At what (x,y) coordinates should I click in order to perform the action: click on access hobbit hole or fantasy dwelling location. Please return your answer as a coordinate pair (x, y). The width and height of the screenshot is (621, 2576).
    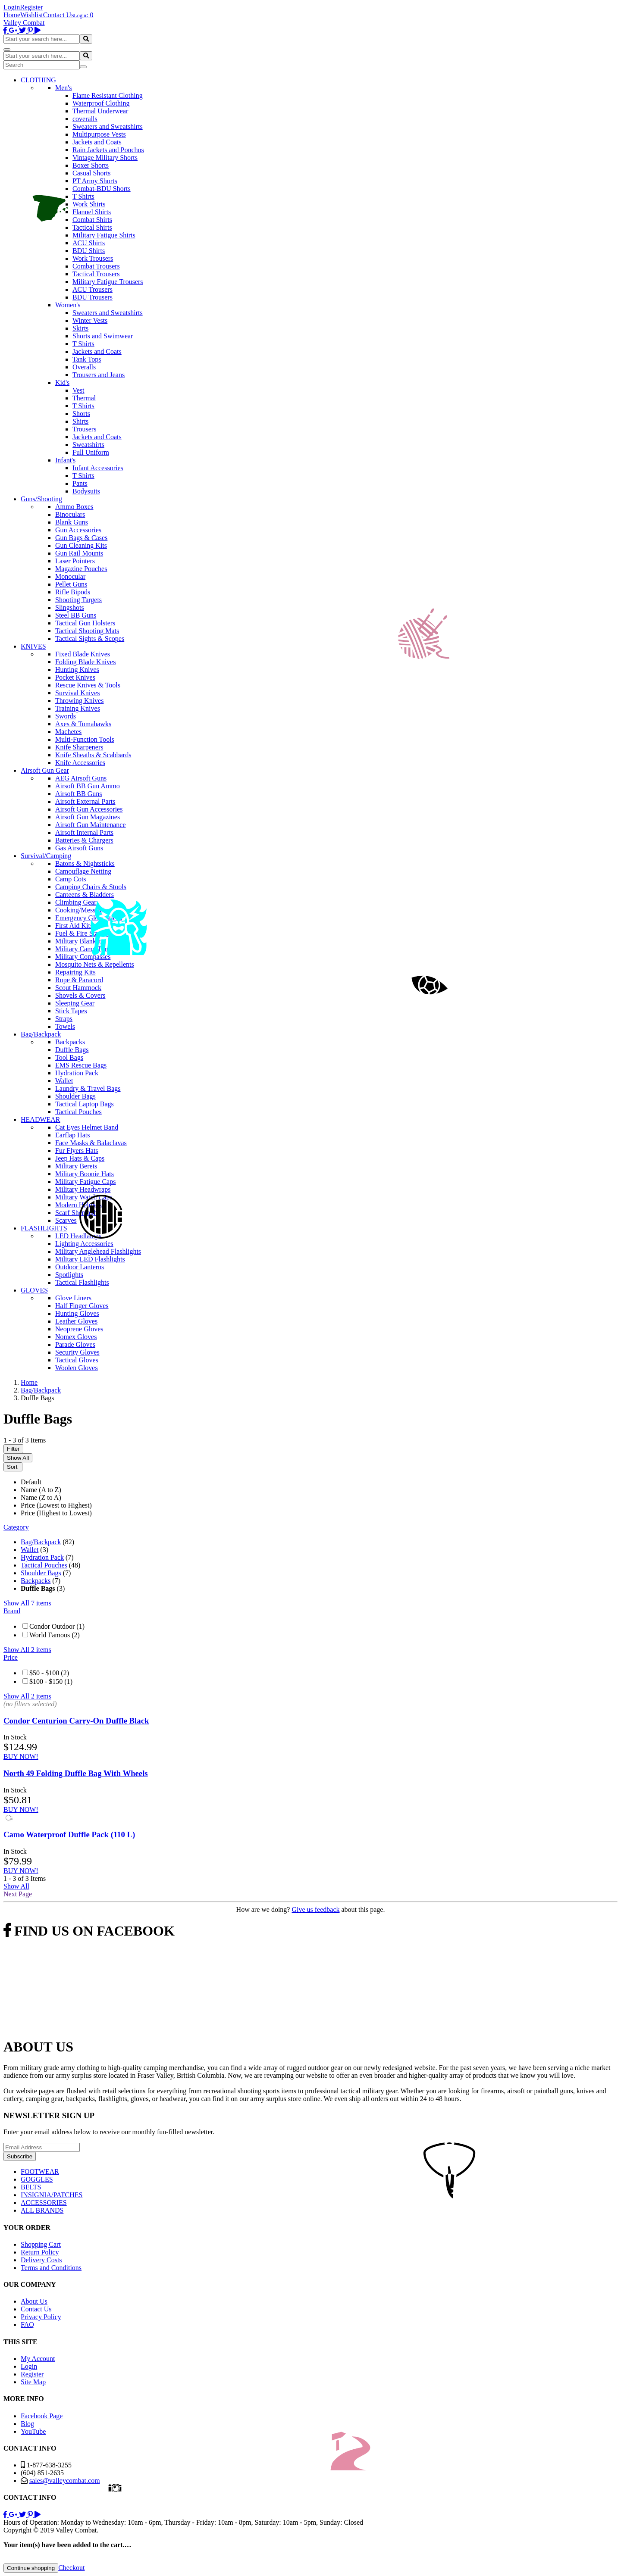
    Looking at the image, I should click on (101, 1217).